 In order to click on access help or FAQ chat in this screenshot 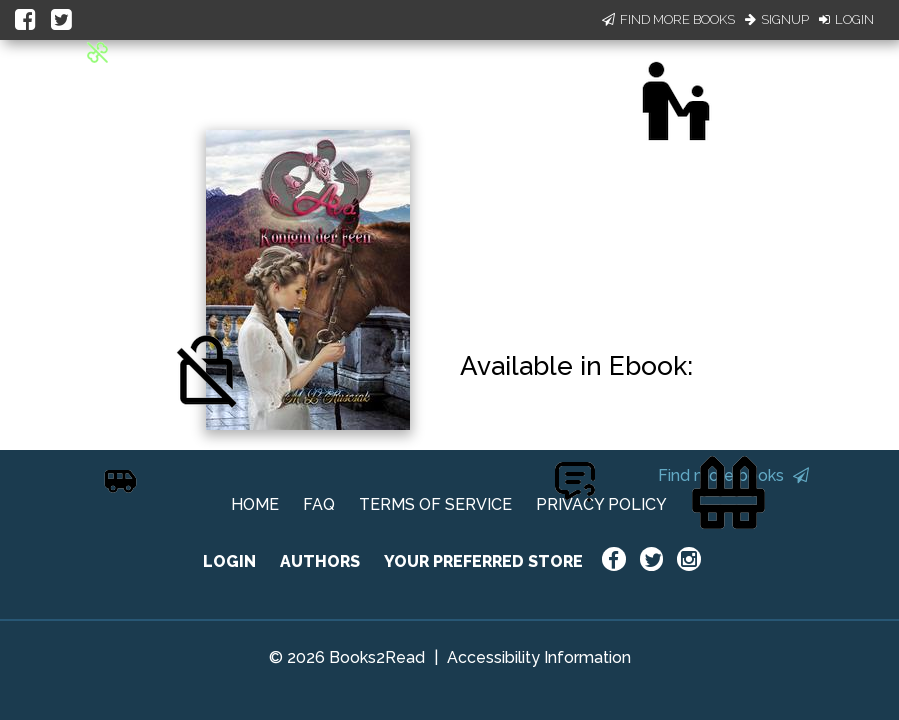, I will do `click(575, 480)`.